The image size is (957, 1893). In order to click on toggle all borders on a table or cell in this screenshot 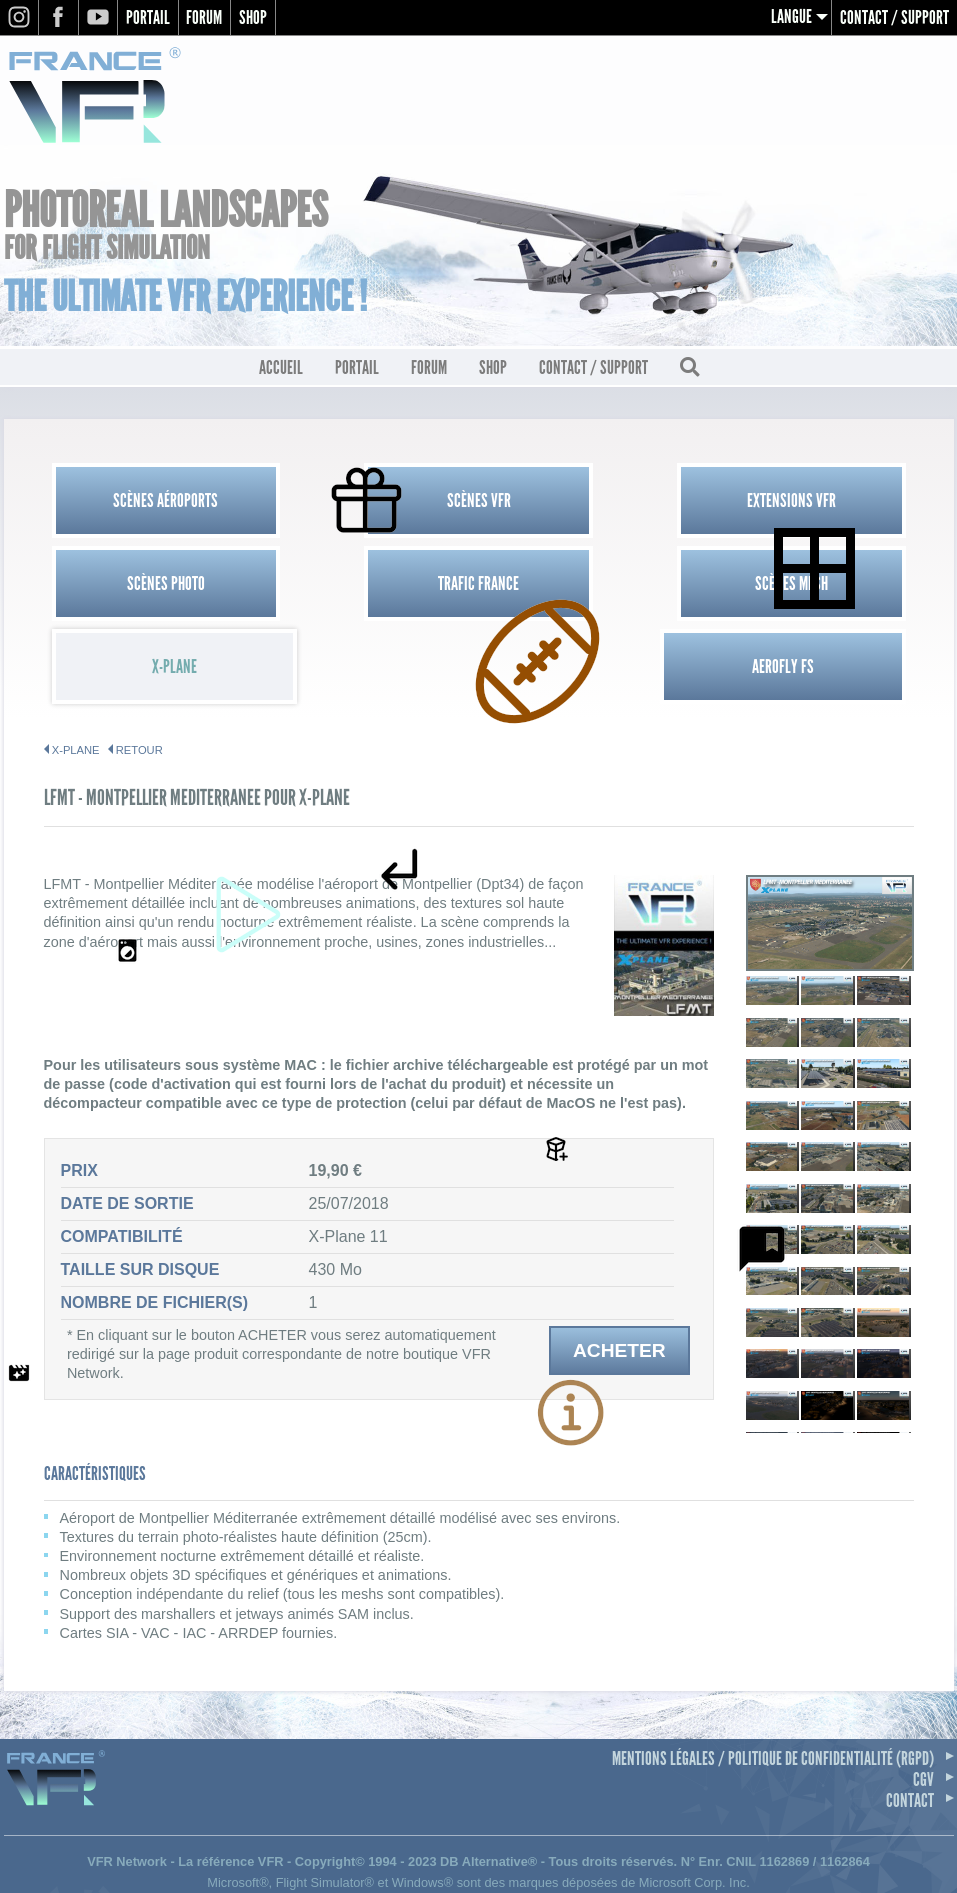, I will do `click(814, 568)`.